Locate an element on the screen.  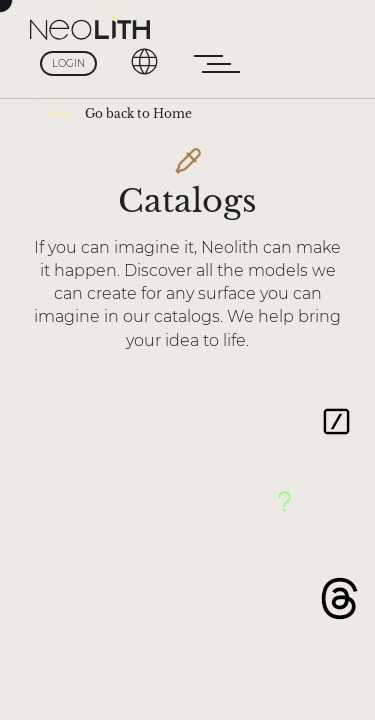
access slash commands menu is located at coordinates (336, 421).